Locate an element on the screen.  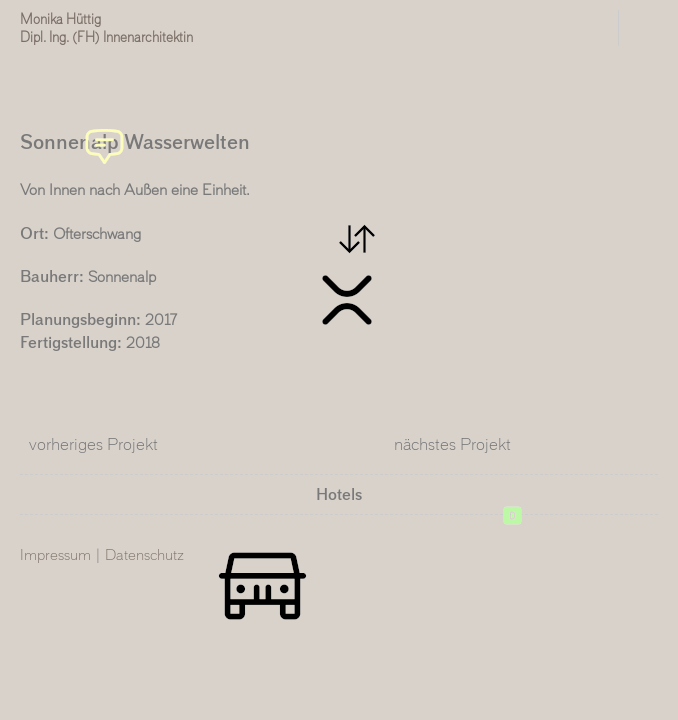
select vehicle type as jeep or SUV is located at coordinates (262, 587).